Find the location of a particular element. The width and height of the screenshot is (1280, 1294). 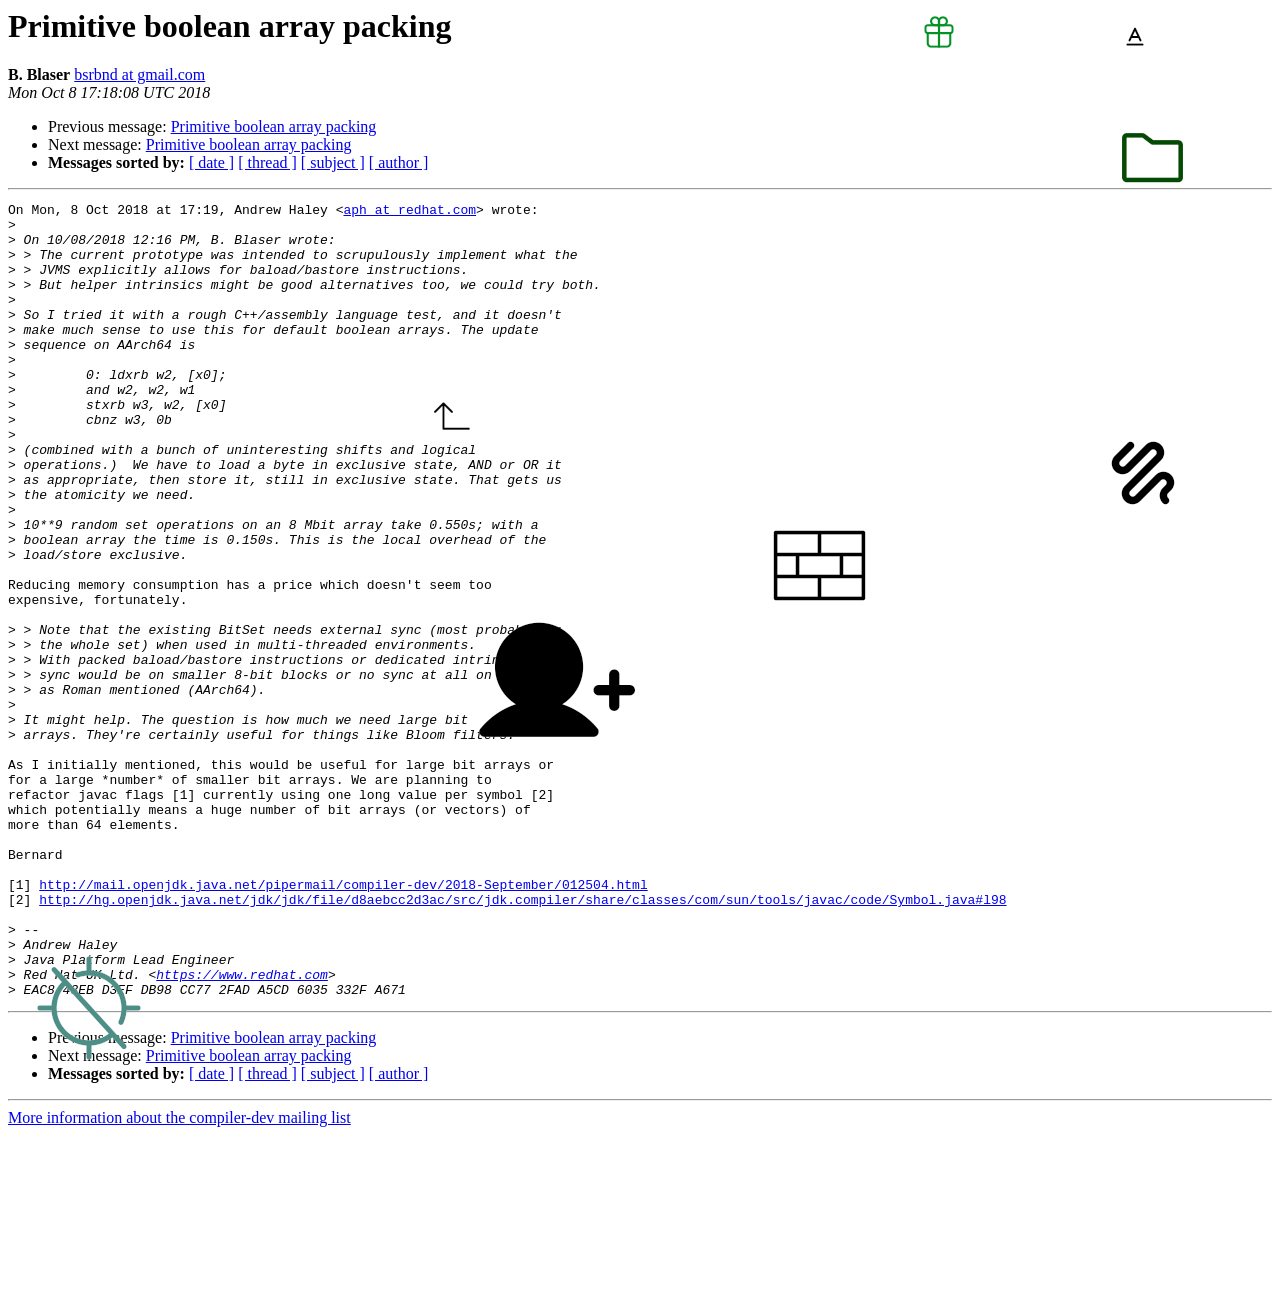

add a new contact or friend is located at coordinates (552, 685).